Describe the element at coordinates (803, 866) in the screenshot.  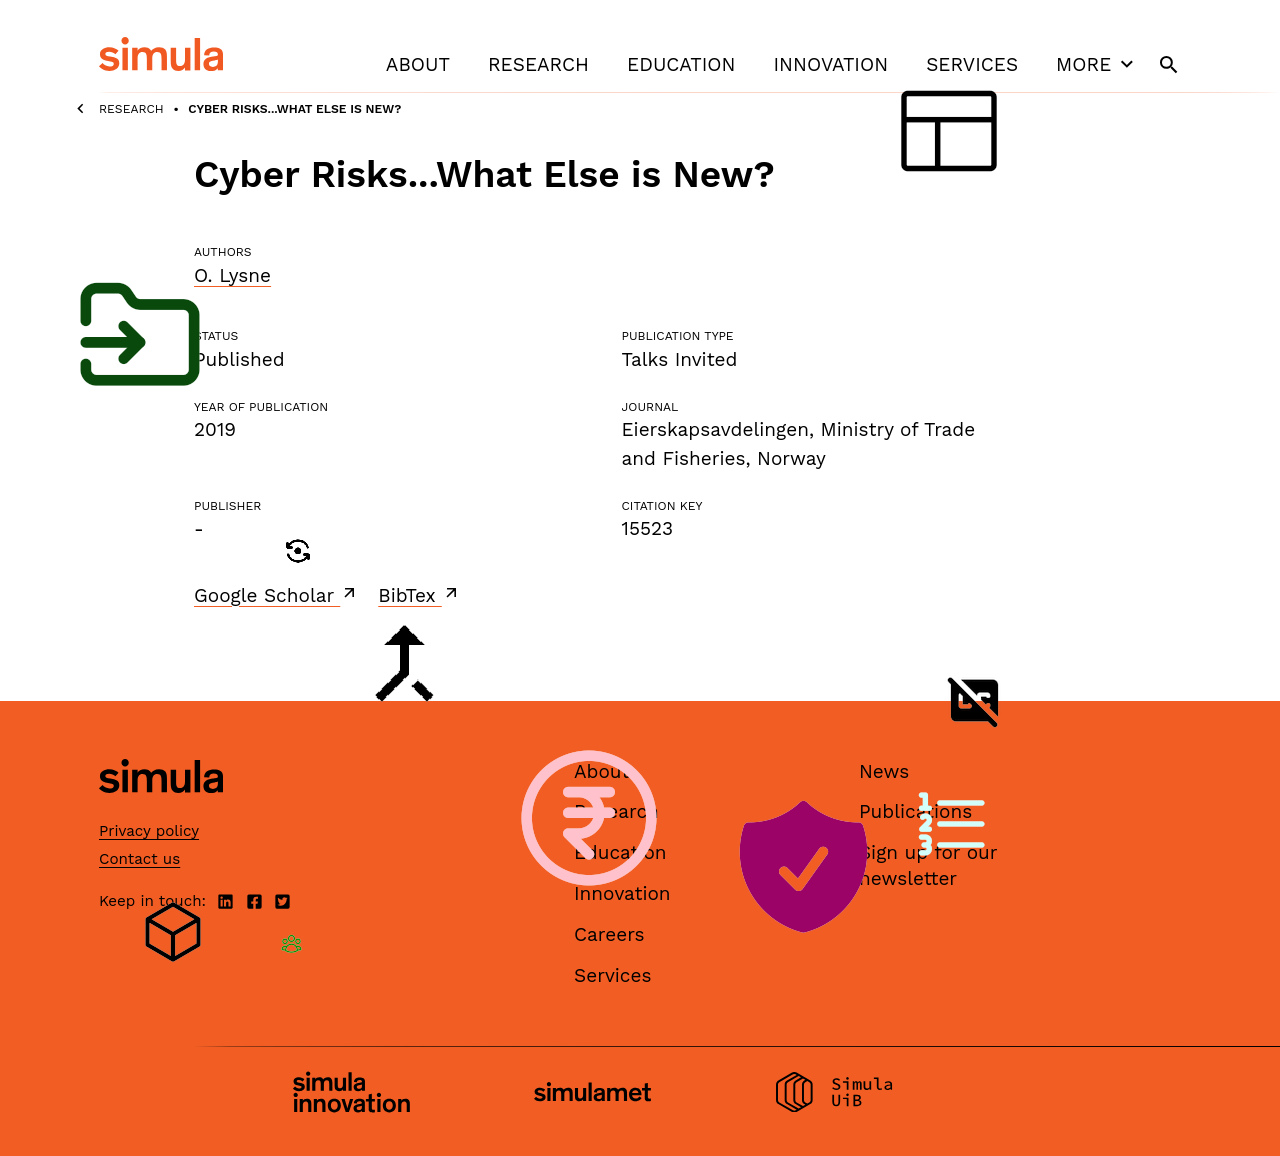
I see `indicates verified or secure status` at that location.